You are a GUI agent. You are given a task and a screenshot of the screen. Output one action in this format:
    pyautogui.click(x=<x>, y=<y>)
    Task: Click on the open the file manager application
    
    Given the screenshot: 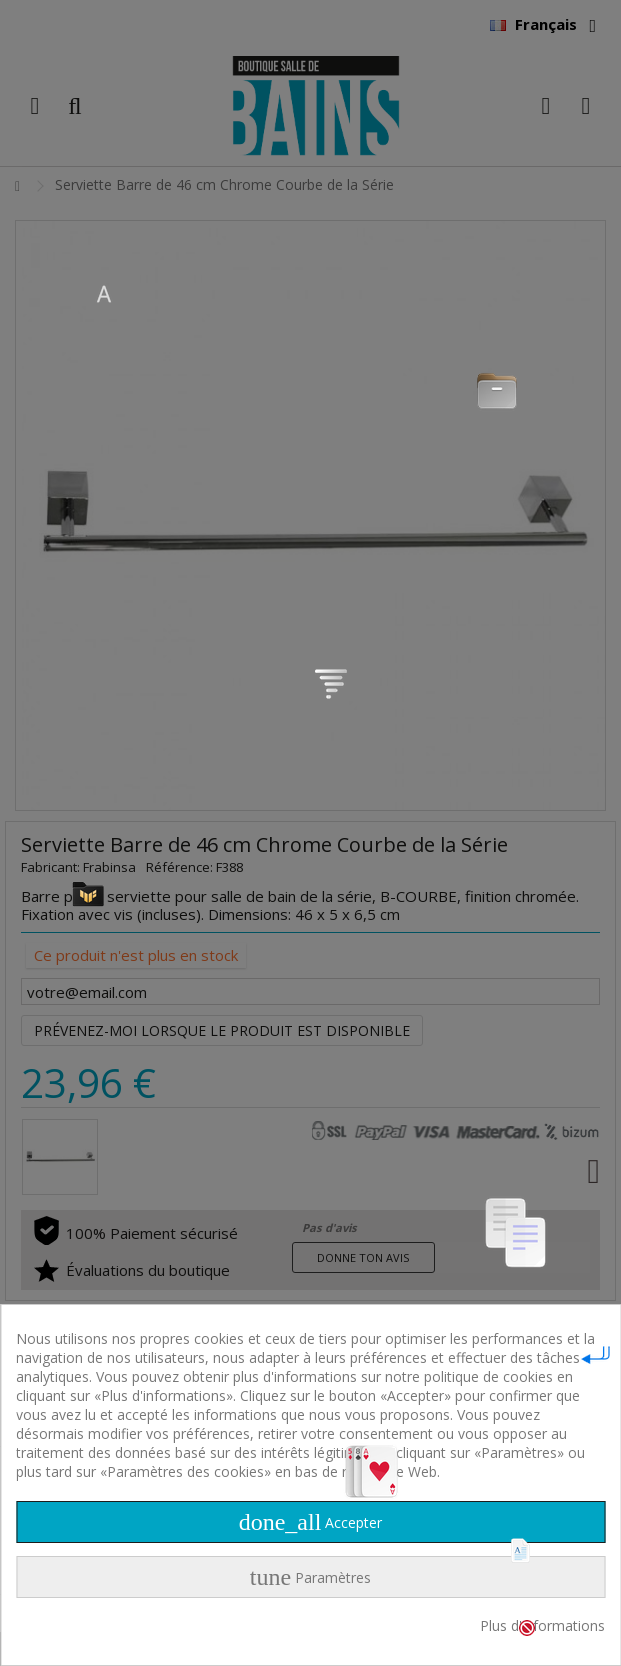 What is the action you would take?
    pyautogui.click(x=497, y=391)
    